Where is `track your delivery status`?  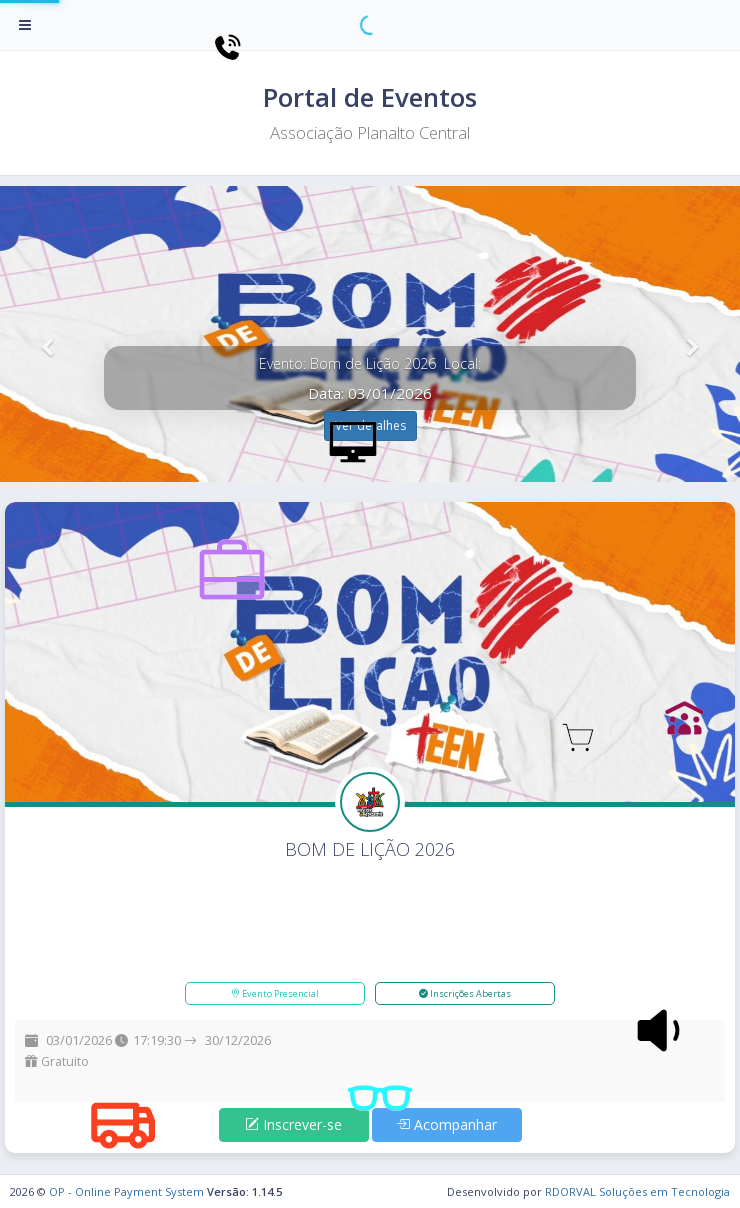
track your delivery status is located at coordinates (121, 1122).